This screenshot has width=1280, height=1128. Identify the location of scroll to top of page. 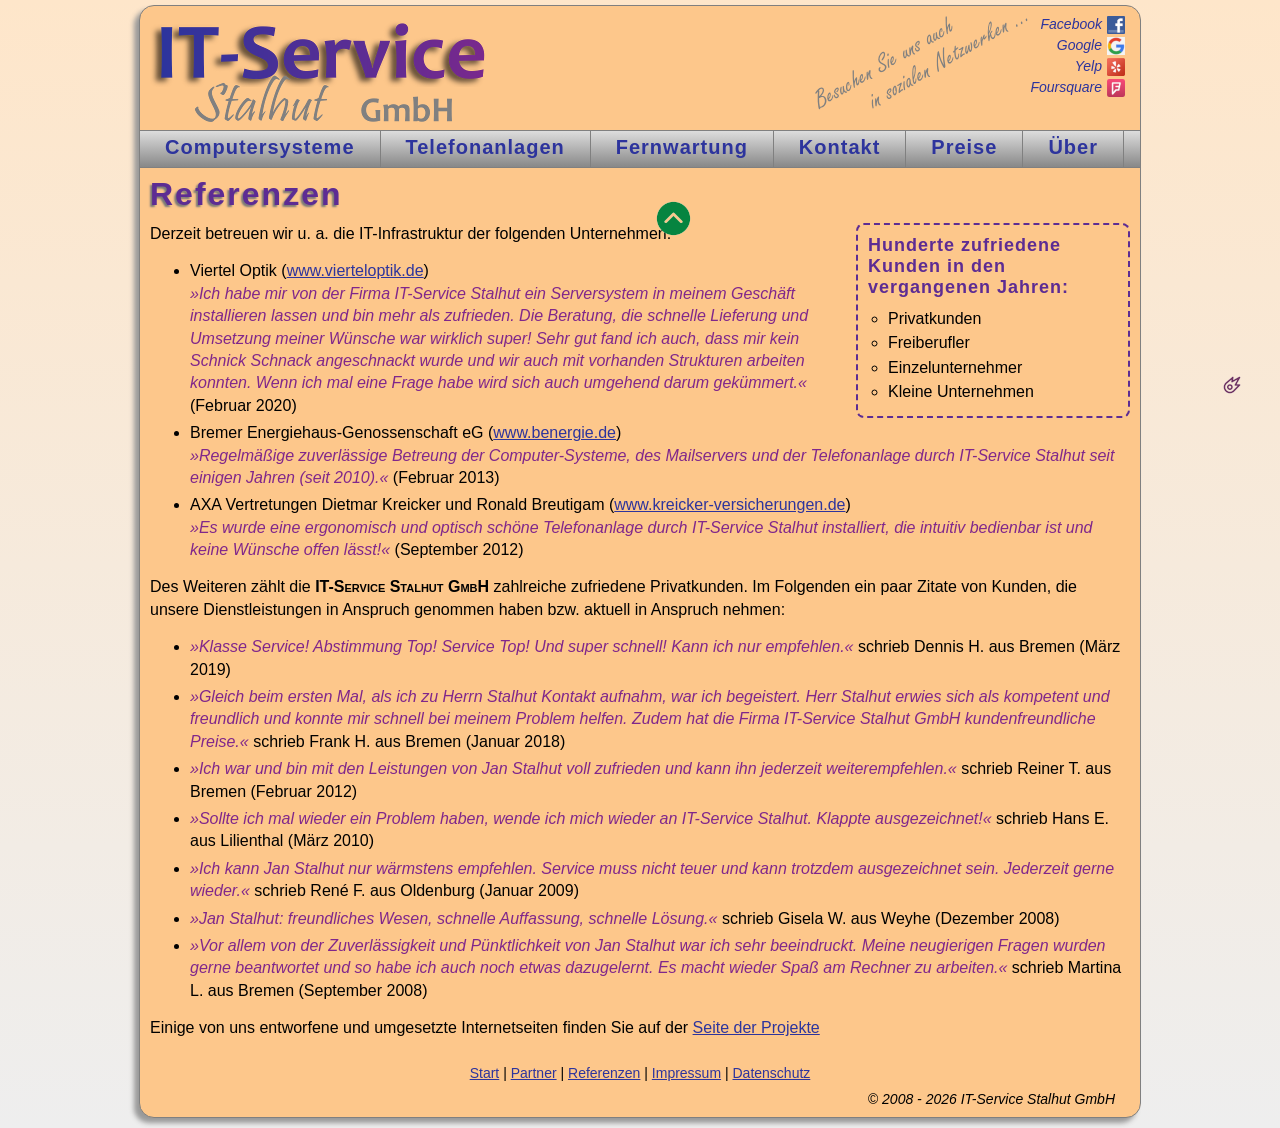
(673, 218).